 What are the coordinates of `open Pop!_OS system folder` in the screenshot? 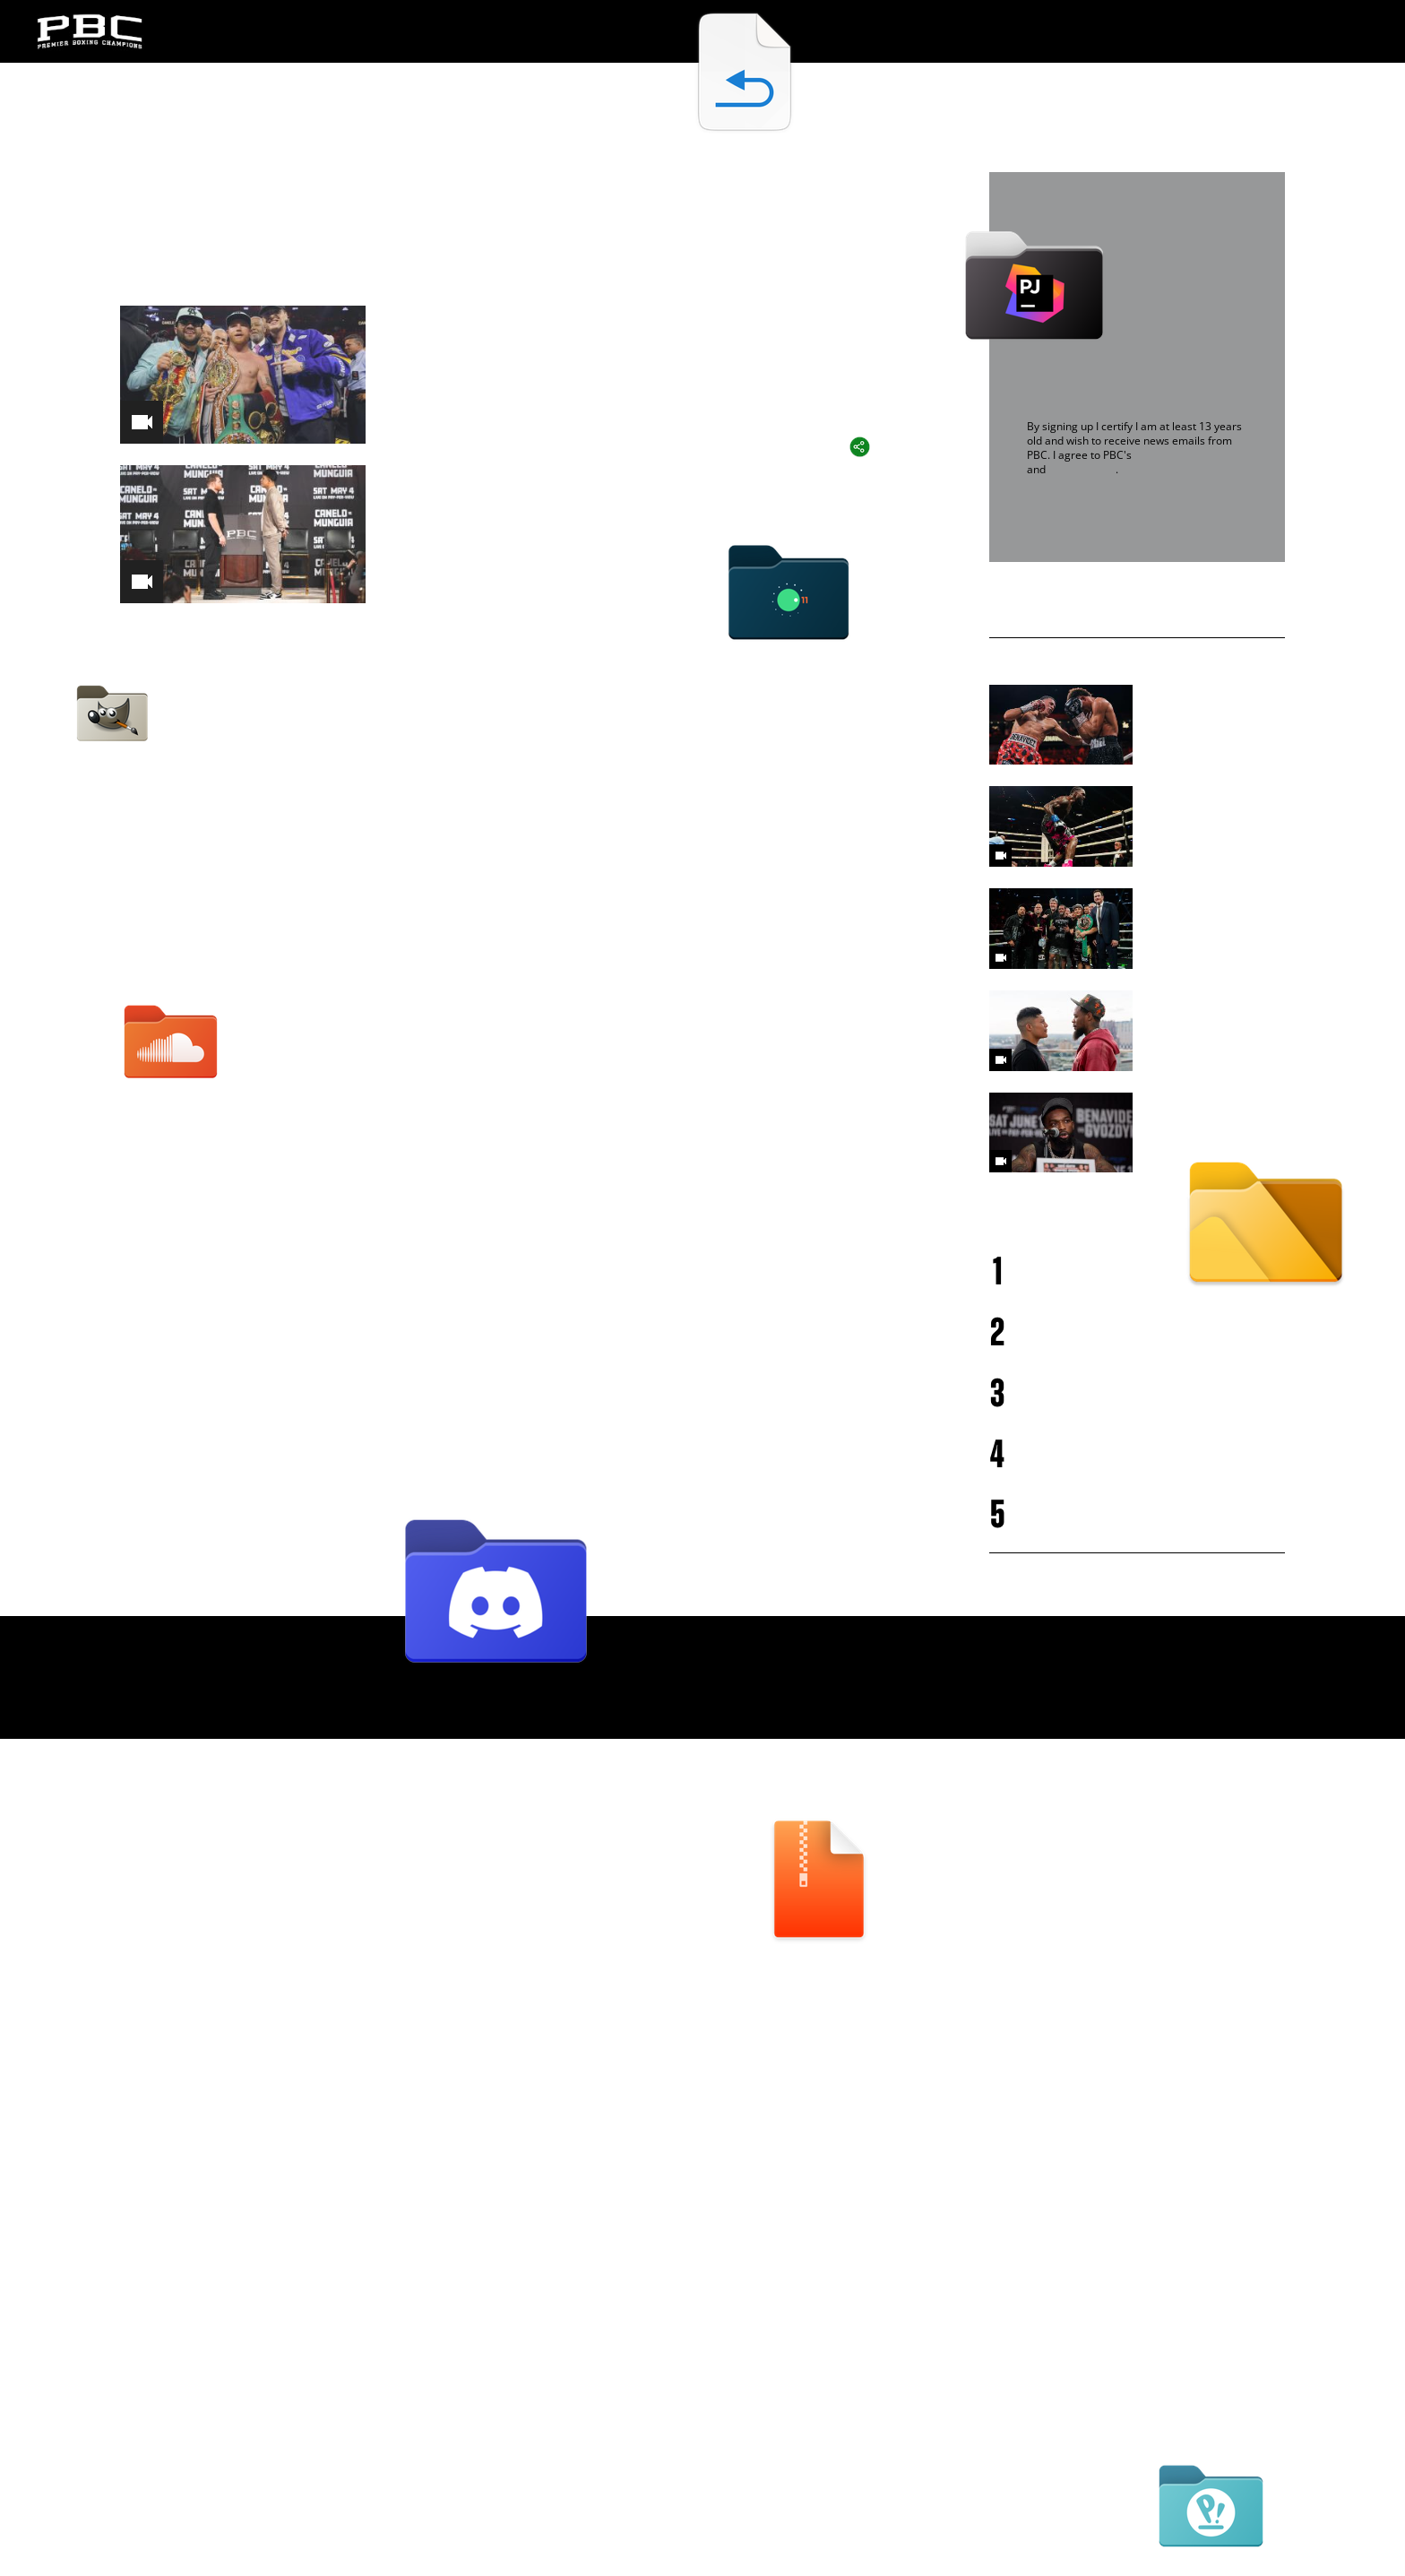 It's located at (1211, 2509).